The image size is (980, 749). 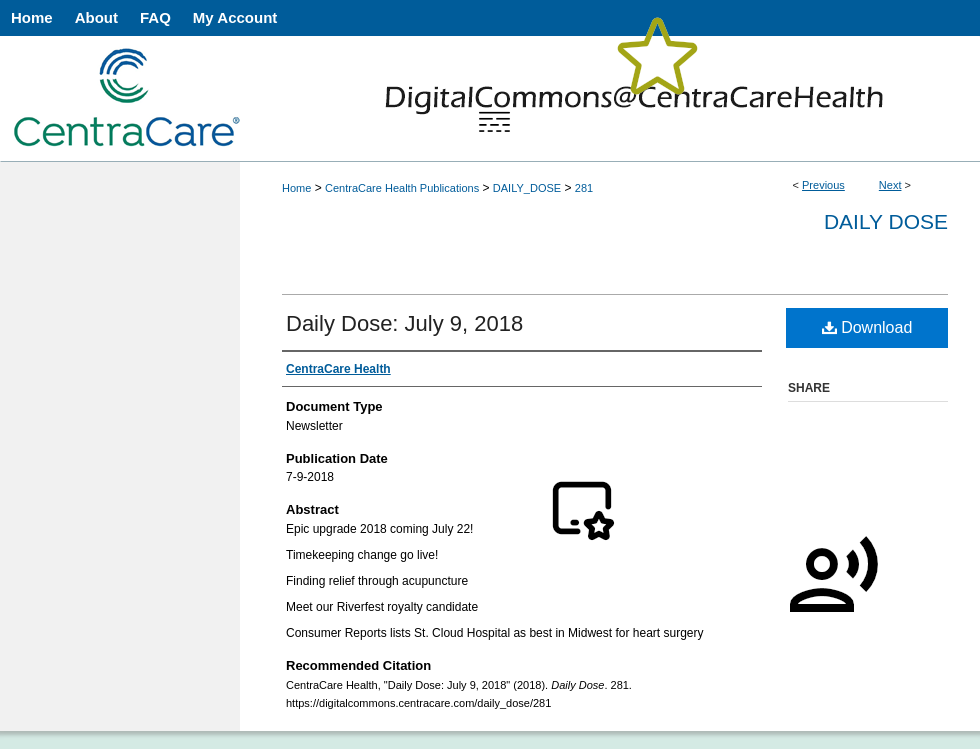 What do you see at coordinates (657, 57) in the screenshot?
I see `add to favorites` at bounding box center [657, 57].